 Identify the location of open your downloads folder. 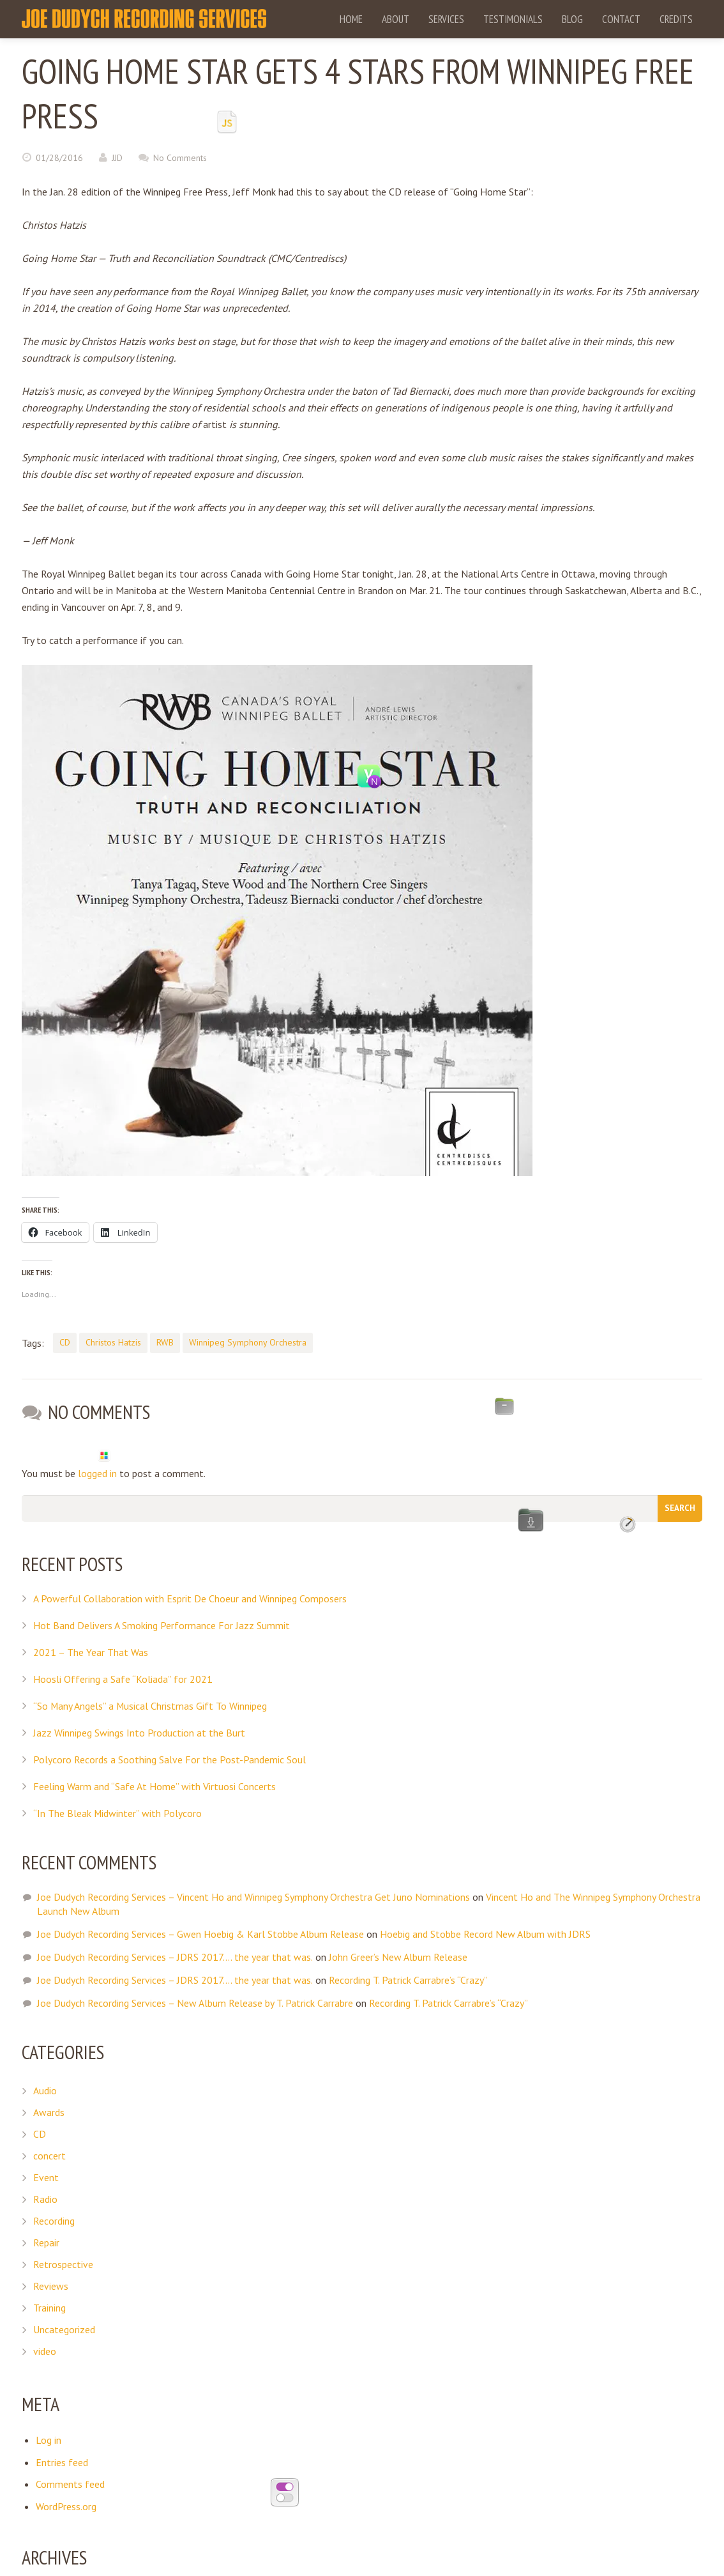
(531, 1519).